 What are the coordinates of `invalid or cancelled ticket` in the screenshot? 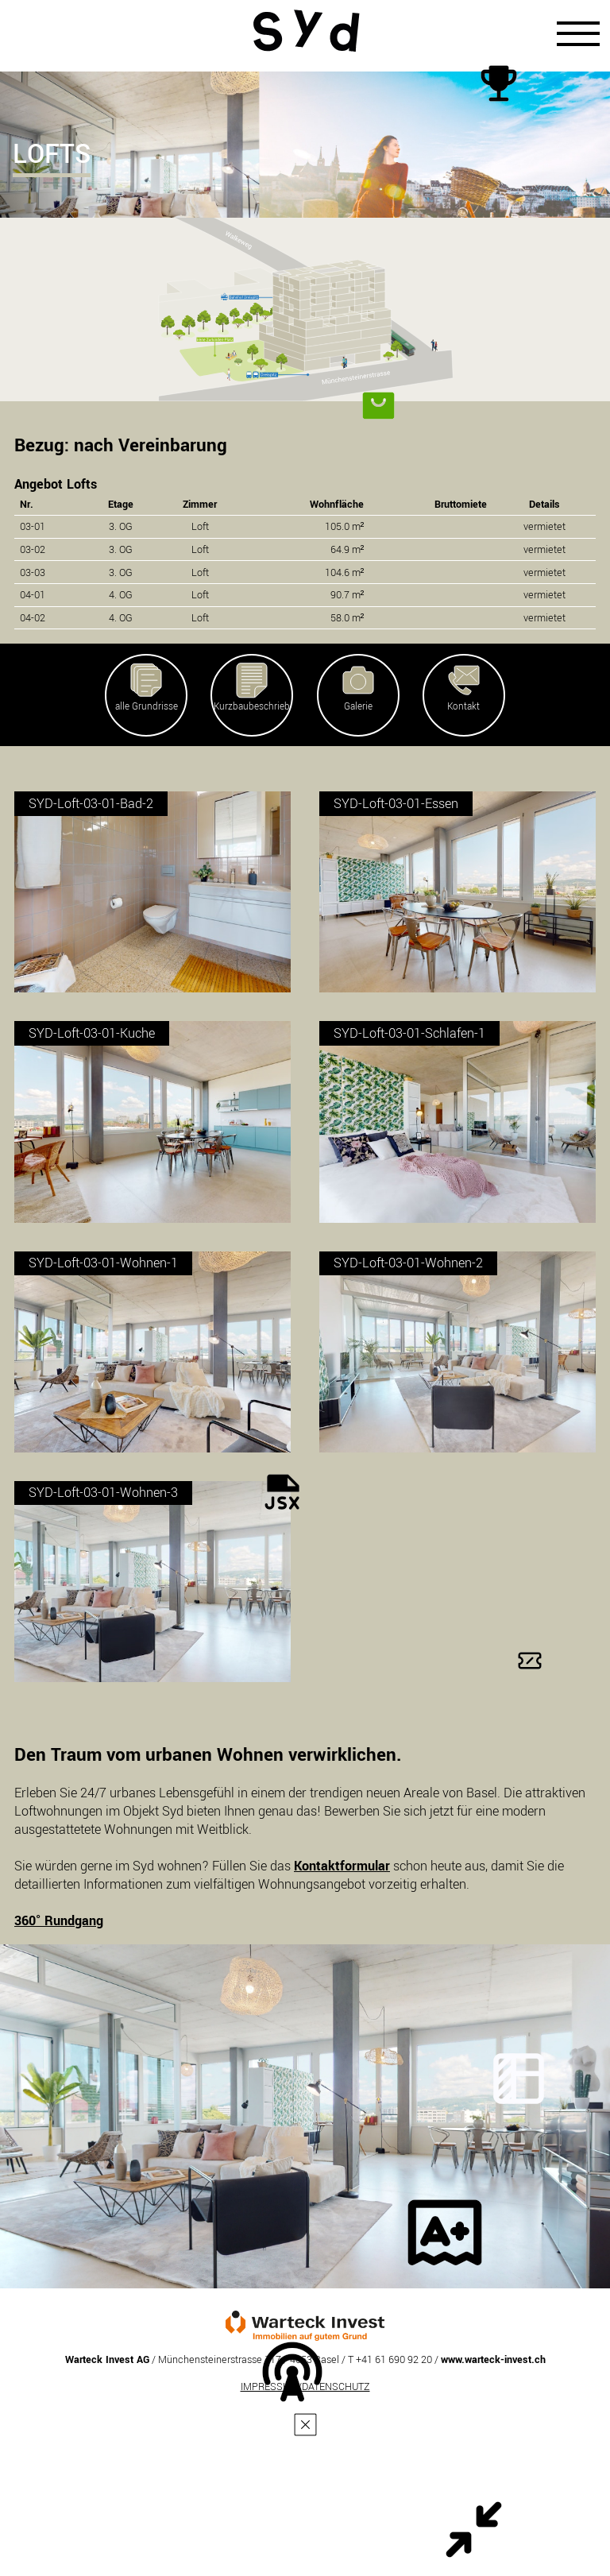 It's located at (530, 1661).